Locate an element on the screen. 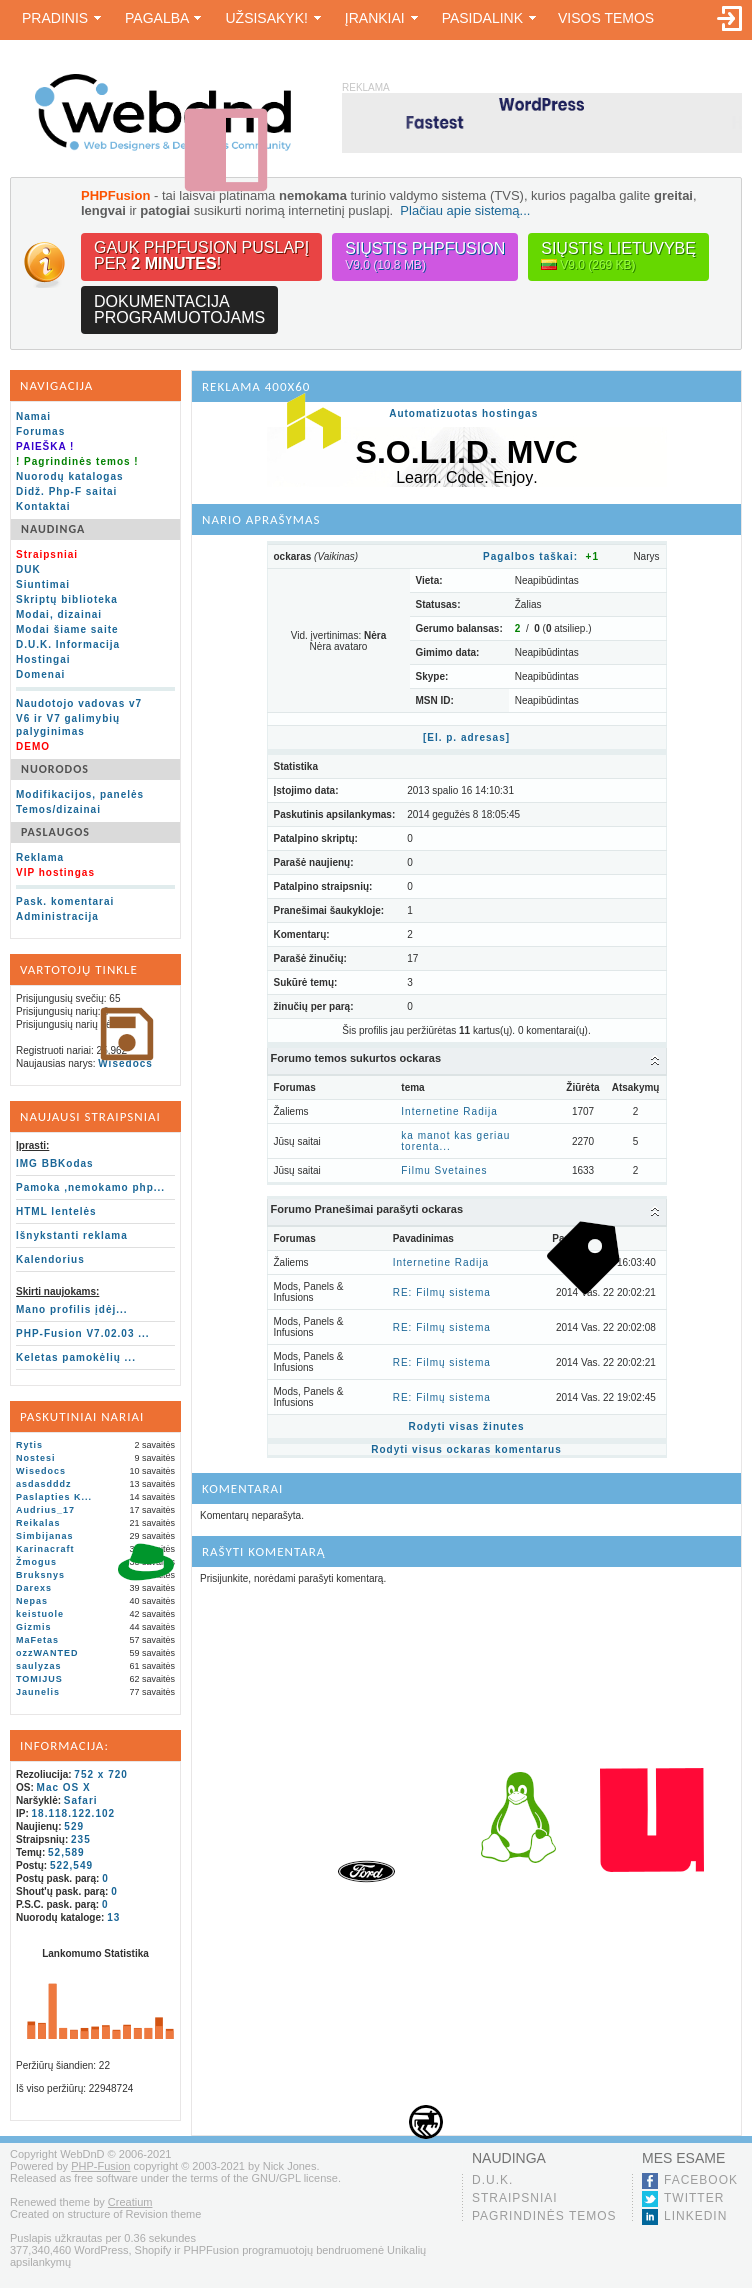 The image size is (752, 2288). Ford brand or dealership app is located at coordinates (366, 1871).